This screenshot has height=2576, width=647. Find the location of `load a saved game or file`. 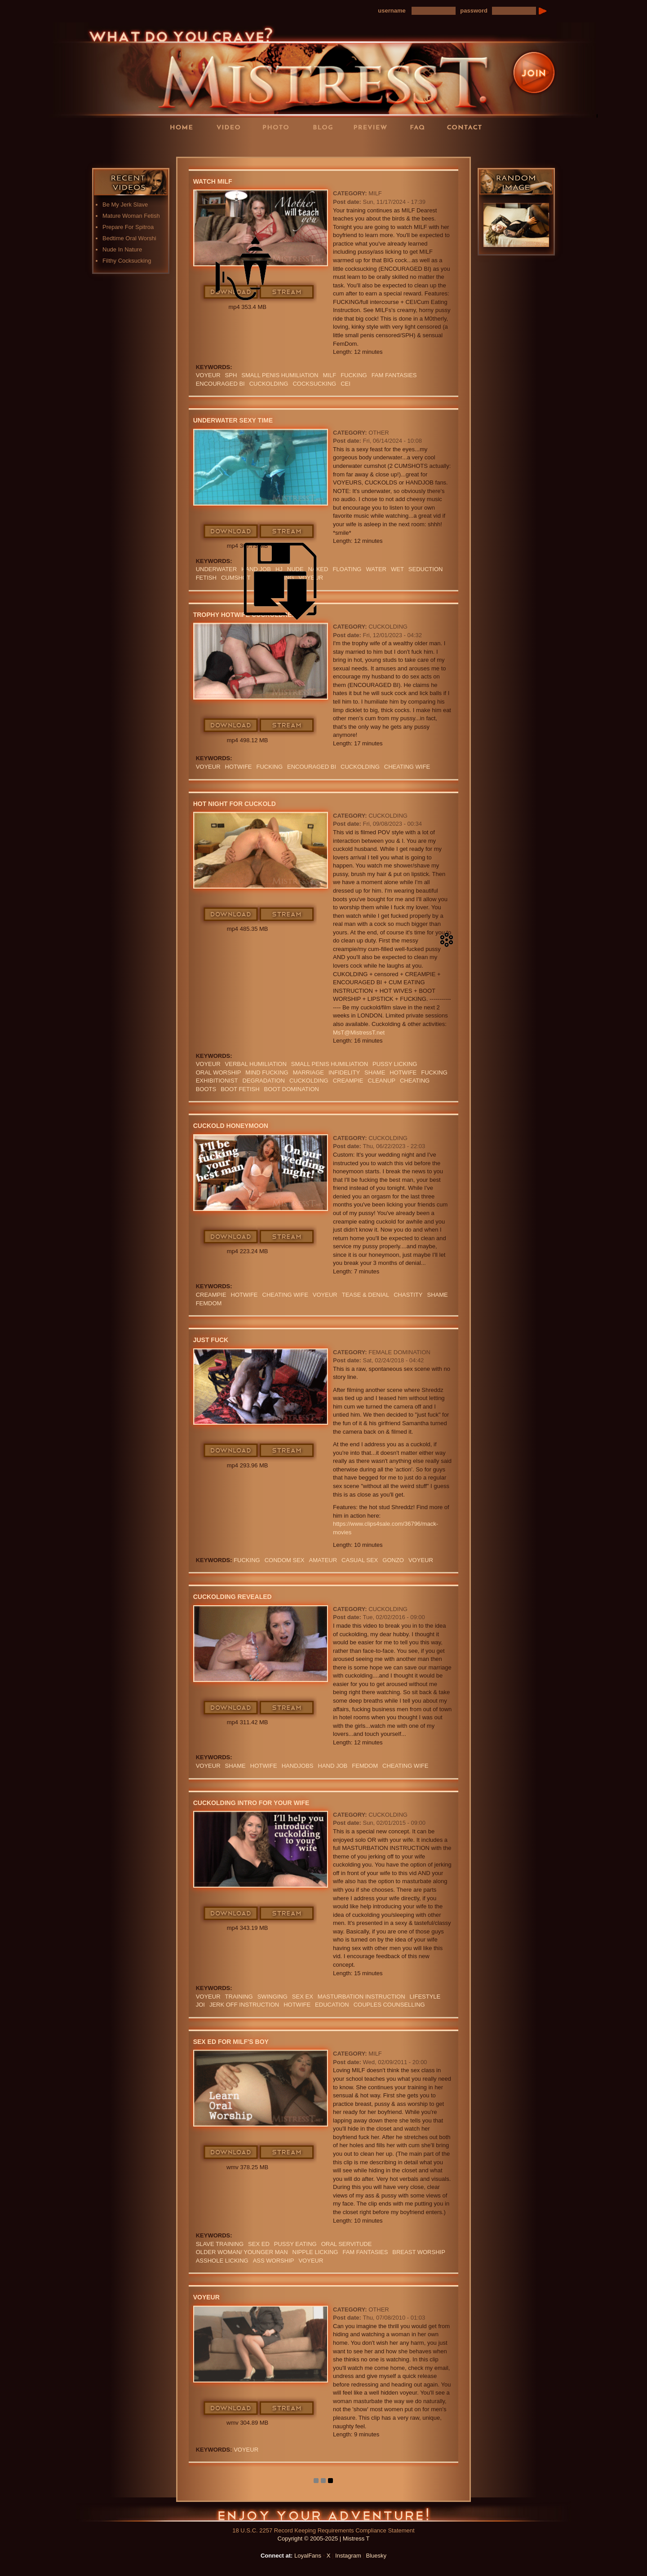

load a saved game or file is located at coordinates (280, 579).